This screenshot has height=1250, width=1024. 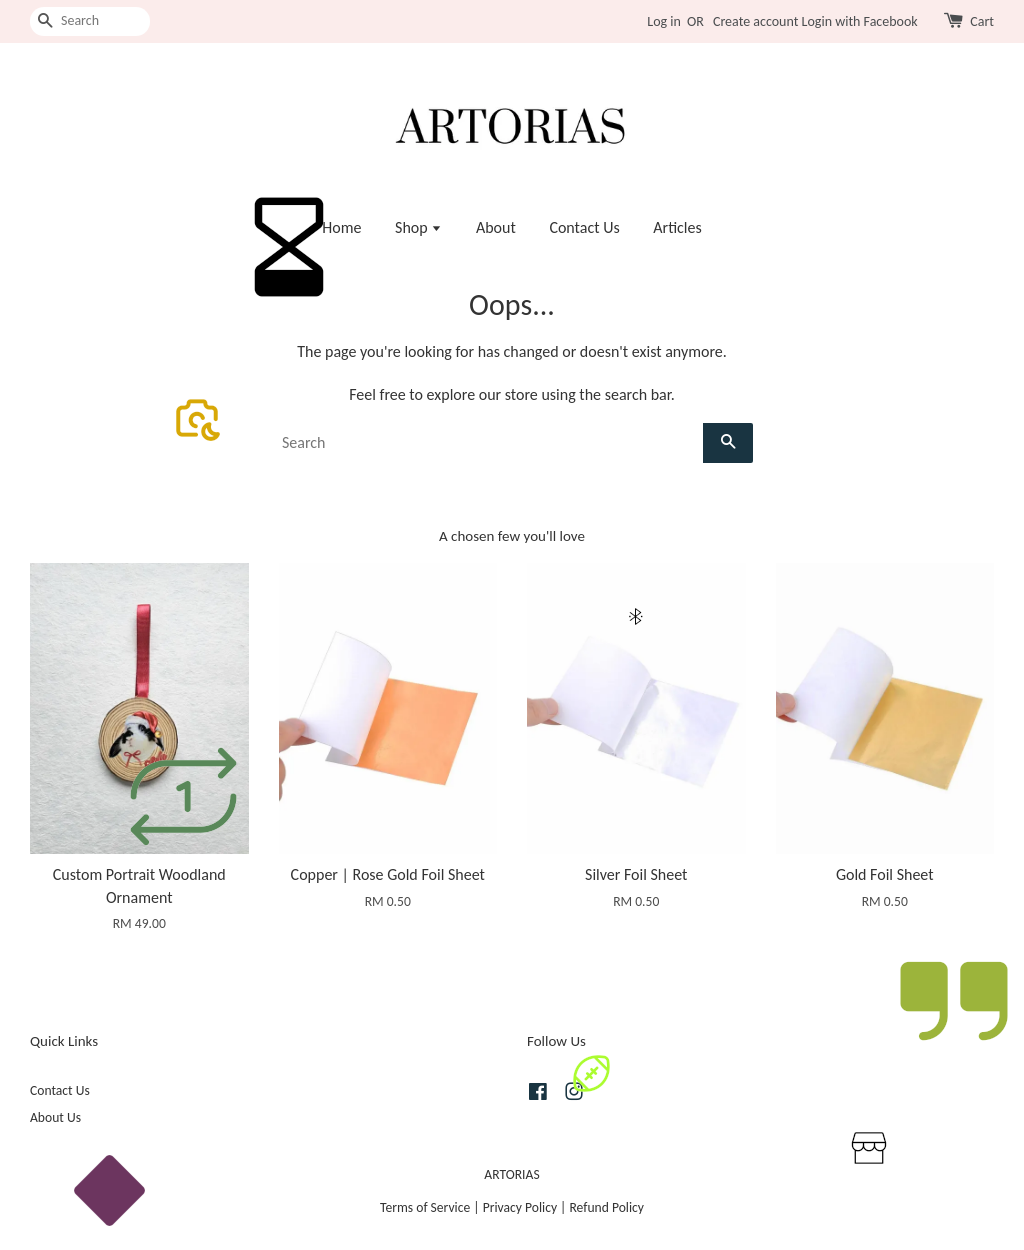 What do you see at coordinates (289, 247) in the screenshot?
I see `indicates time is running low` at bounding box center [289, 247].